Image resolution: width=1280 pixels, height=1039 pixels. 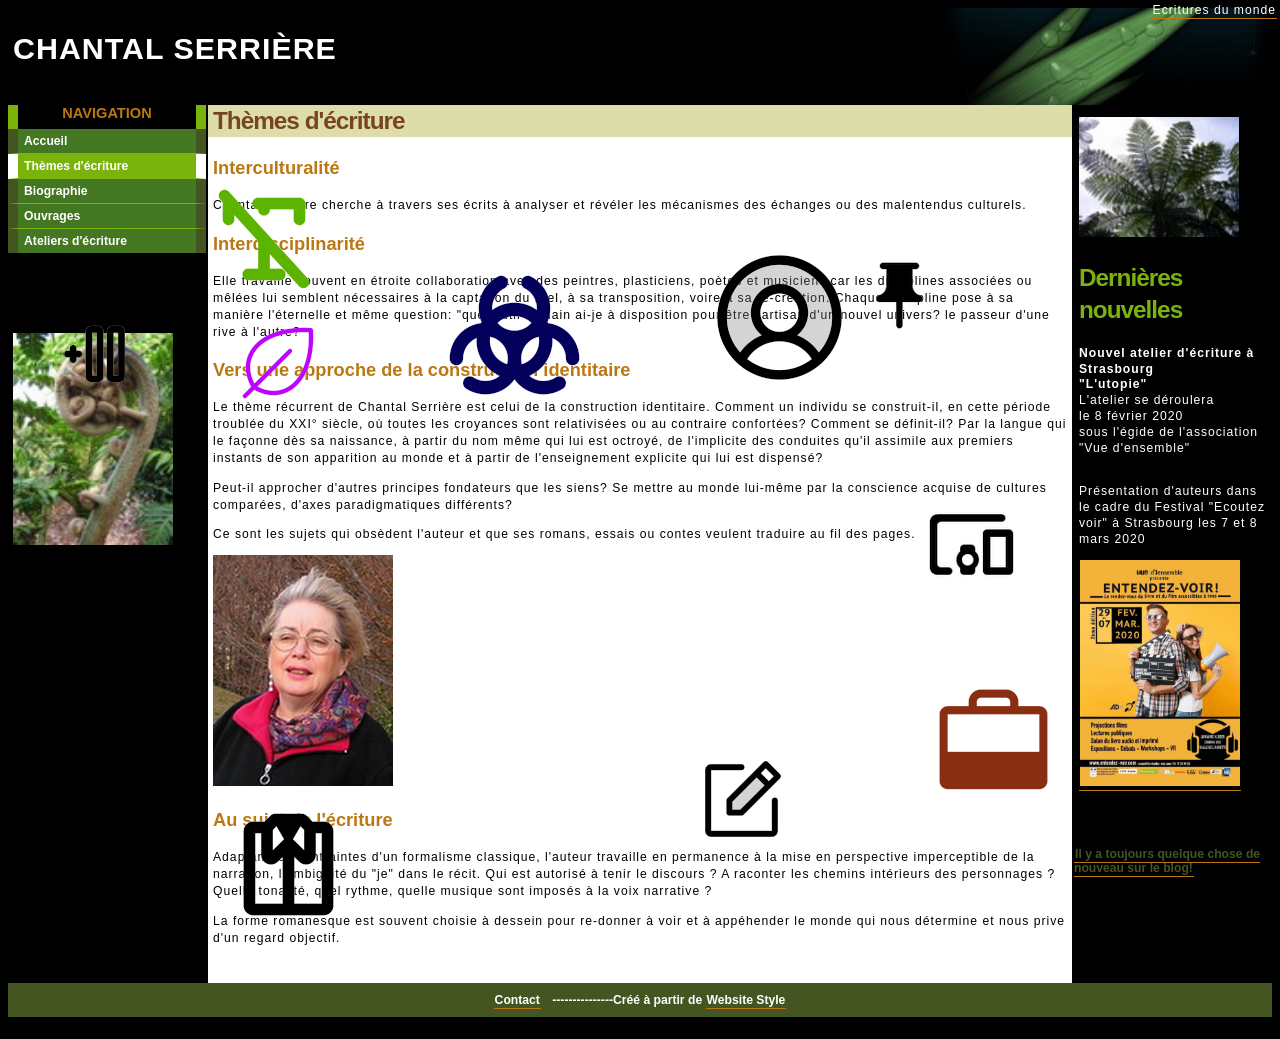 What do you see at coordinates (899, 295) in the screenshot?
I see `pin item to keep it visible` at bounding box center [899, 295].